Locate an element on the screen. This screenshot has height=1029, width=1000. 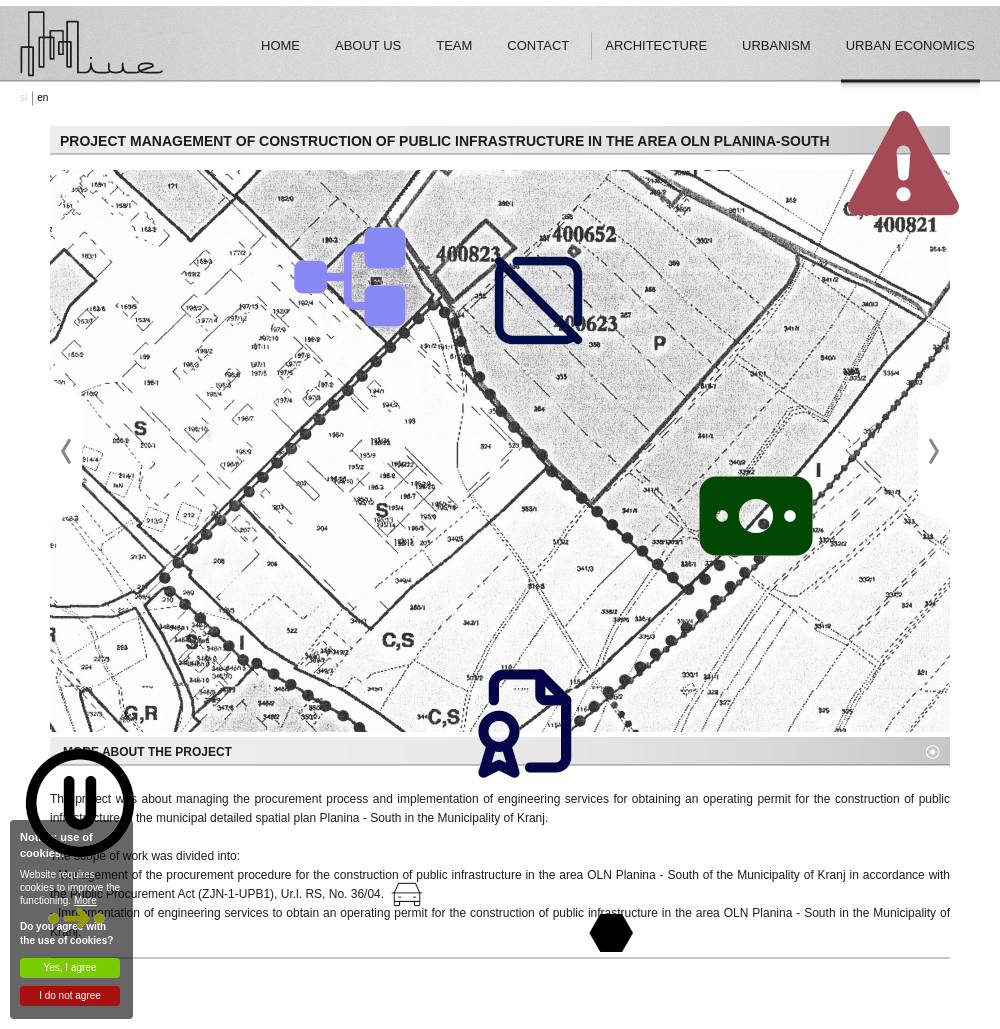
indicates a warning or caution state is located at coordinates (903, 166).